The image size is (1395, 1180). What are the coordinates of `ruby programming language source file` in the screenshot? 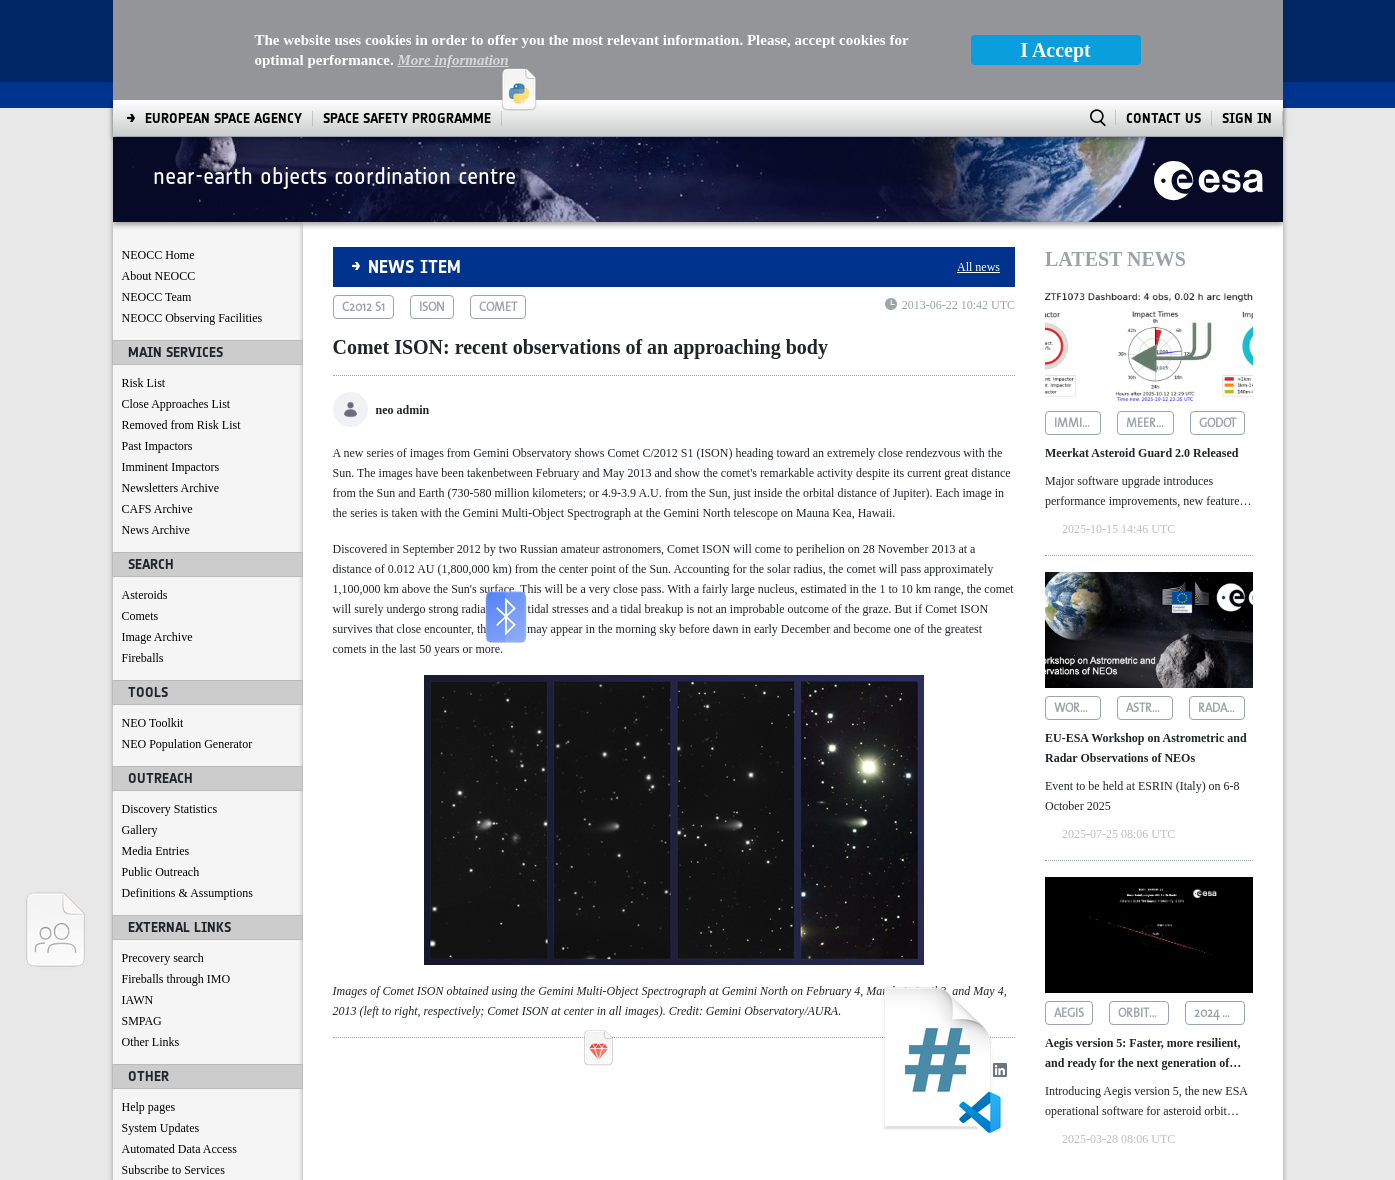 It's located at (598, 1047).